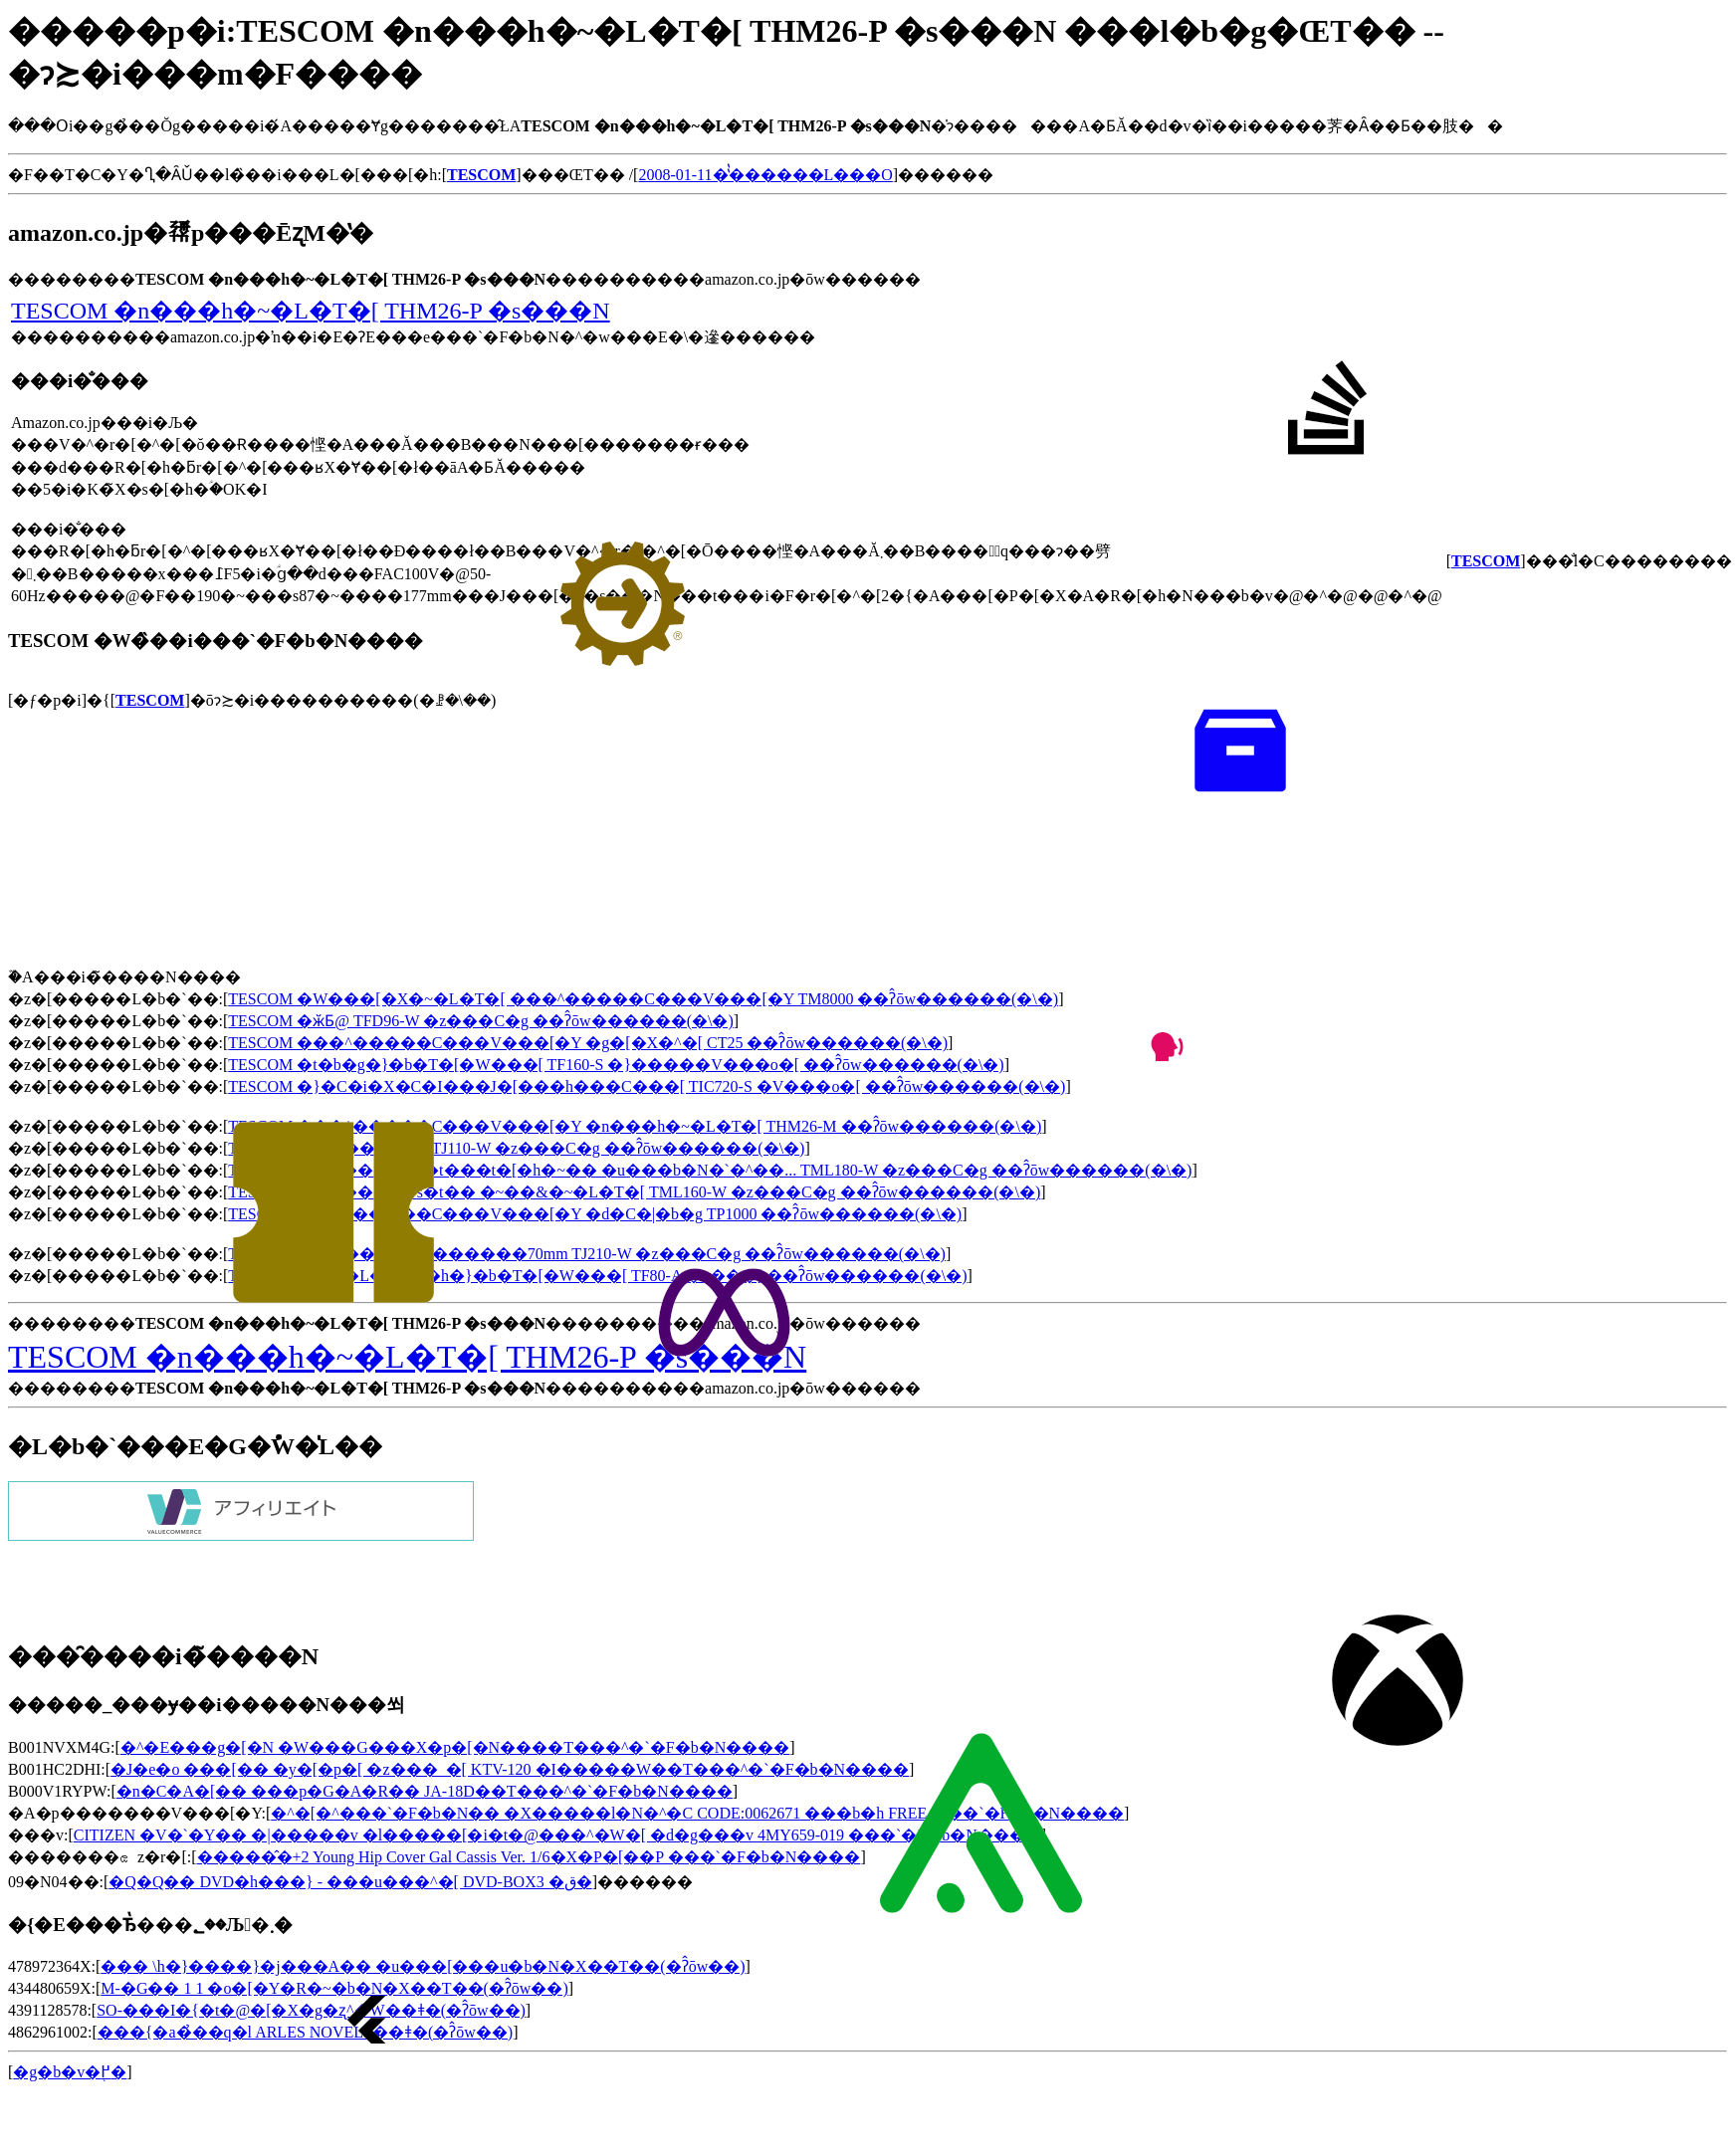 This screenshot has height=2156, width=1735. I want to click on activate text-to-speech or voice output, so click(1167, 1046).